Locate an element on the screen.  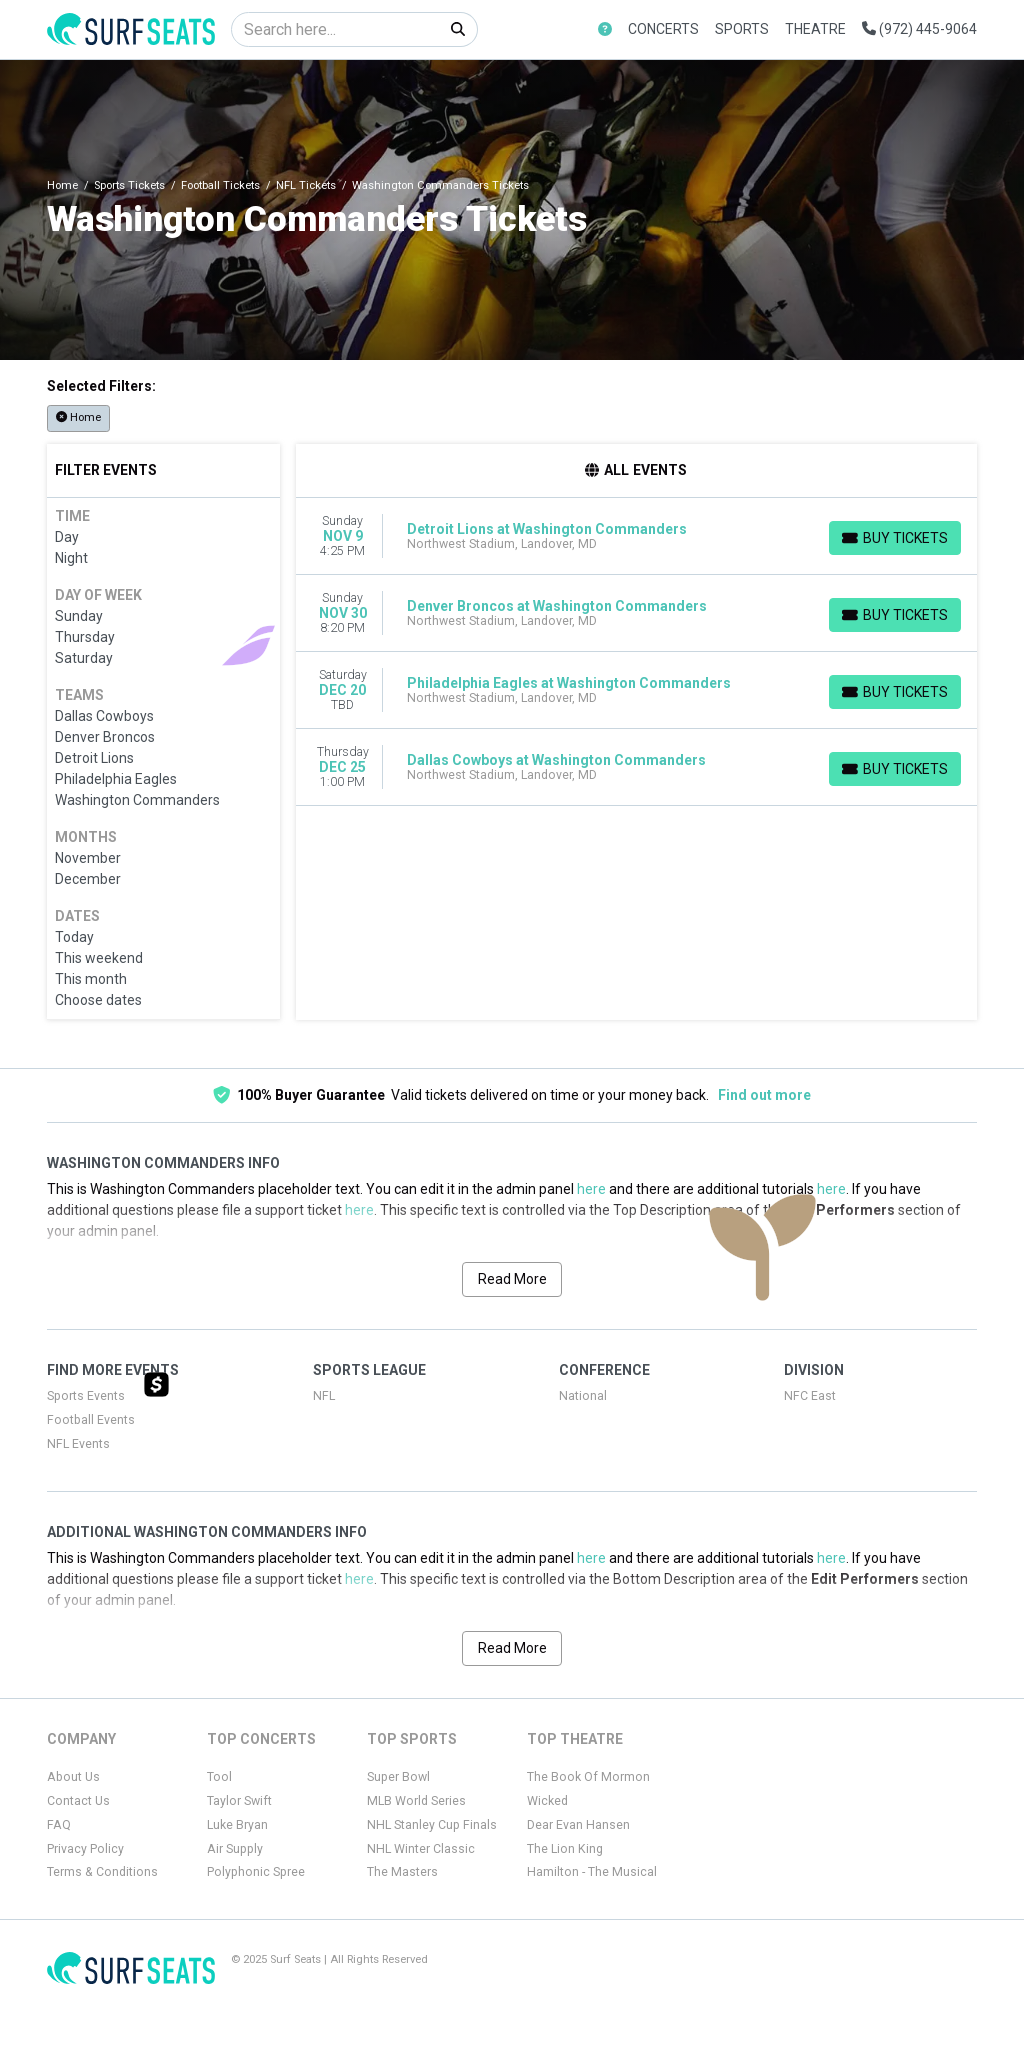
indicates new growth or beginner status is located at coordinates (762, 1247).